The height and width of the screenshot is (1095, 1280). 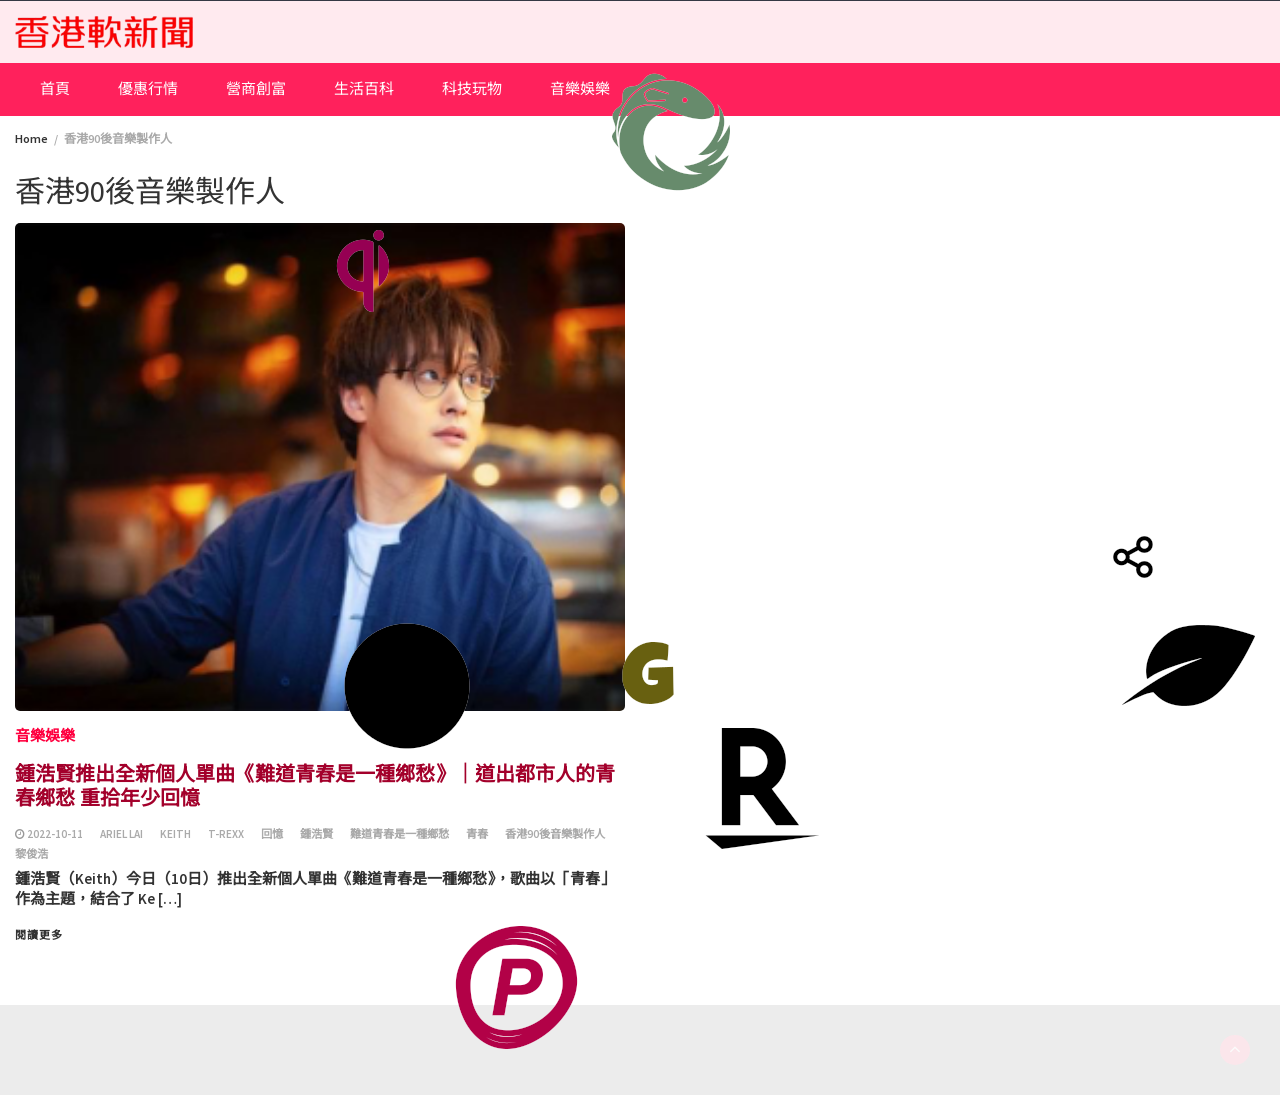 I want to click on indicates qi wireless charging capability, so click(x=363, y=271).